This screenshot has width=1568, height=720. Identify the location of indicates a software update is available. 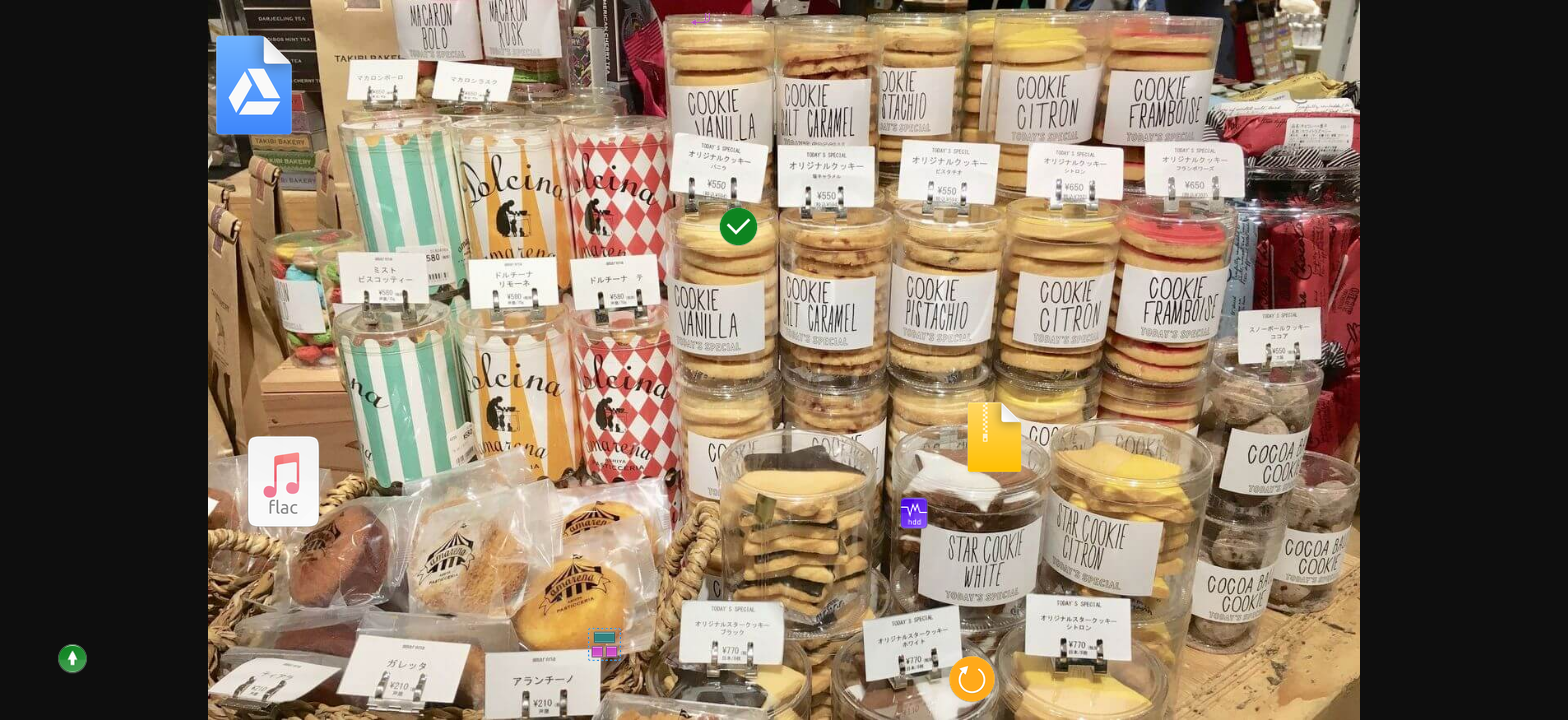
(72, 658).